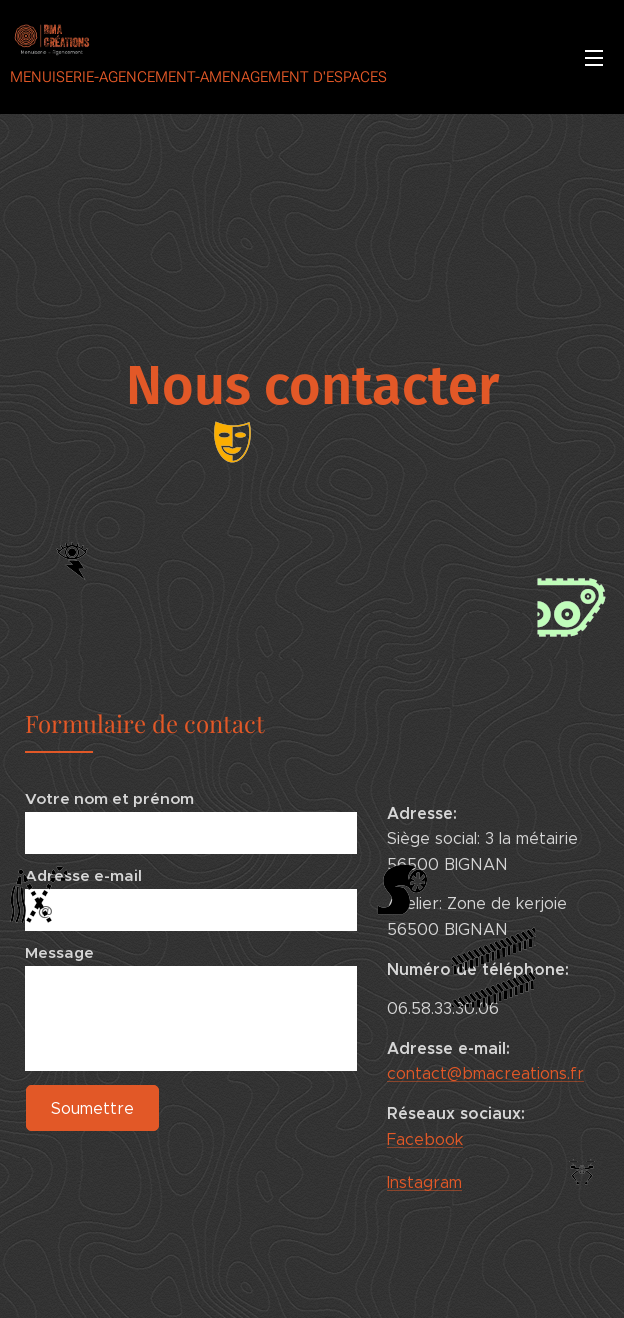 The width and height of the screenshot is (624, 1318). Describe the element at coordinates (72, 561) in the screenshot. I see `indicates a powerful visual effect or shocking revelation` at that location.